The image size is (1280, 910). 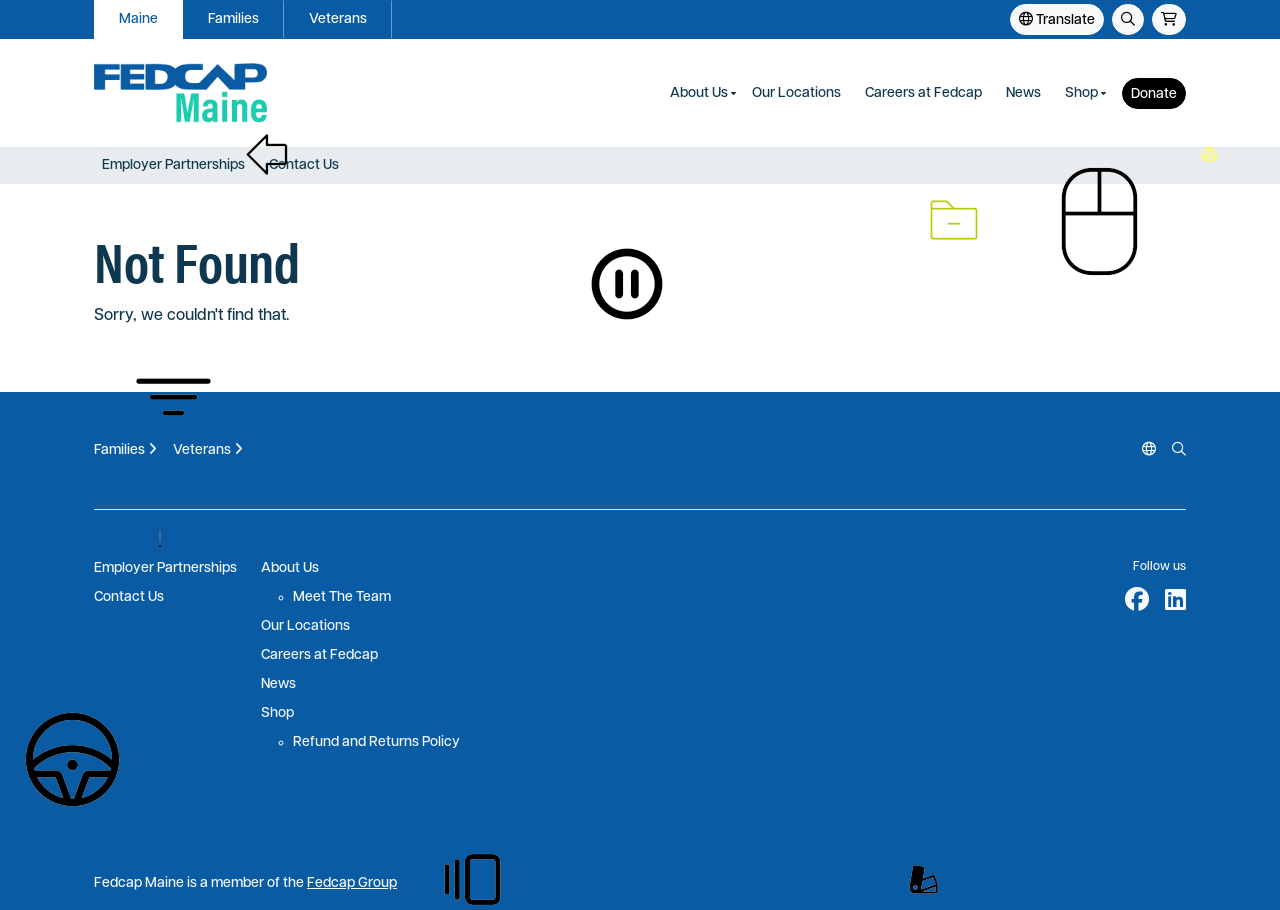 I want to click on go back to the previous screen, so click(x=268, y=154).